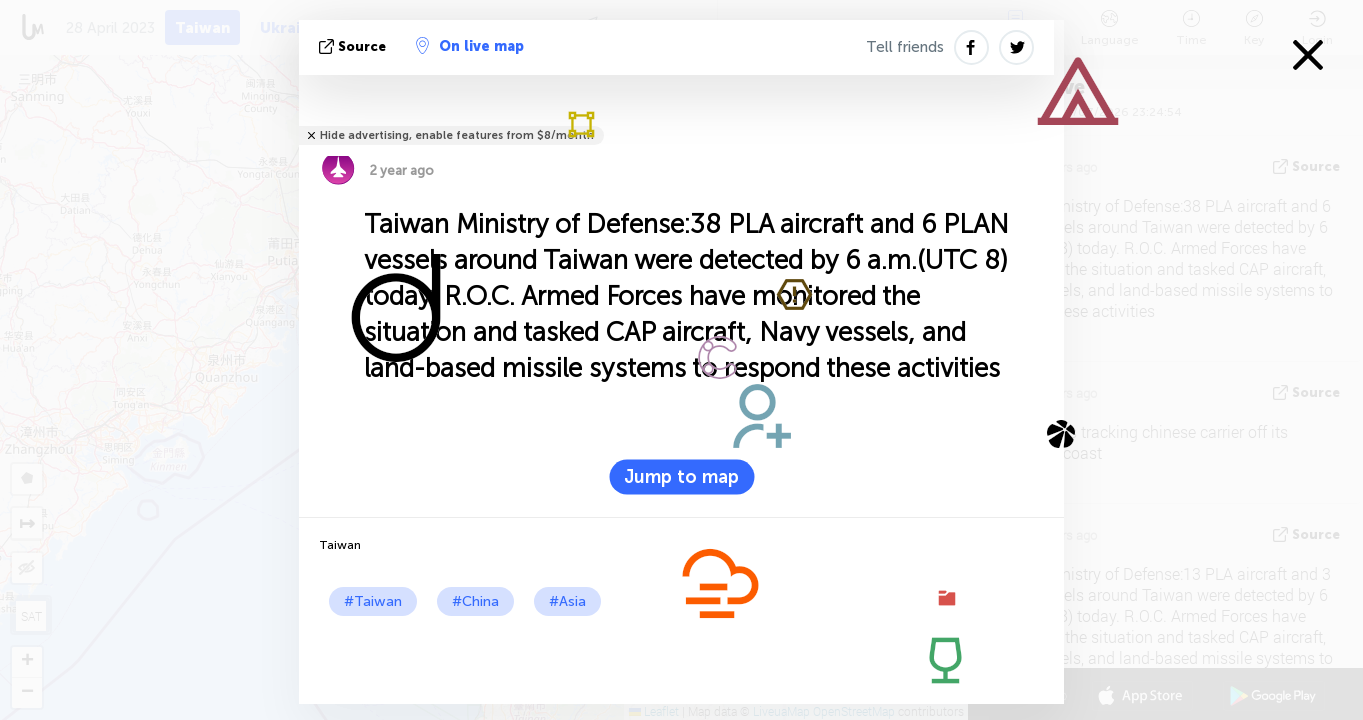  Describe the element at coordinates (581, 124) in the screenshot. I see `edit shape or object boundaries` at that location.